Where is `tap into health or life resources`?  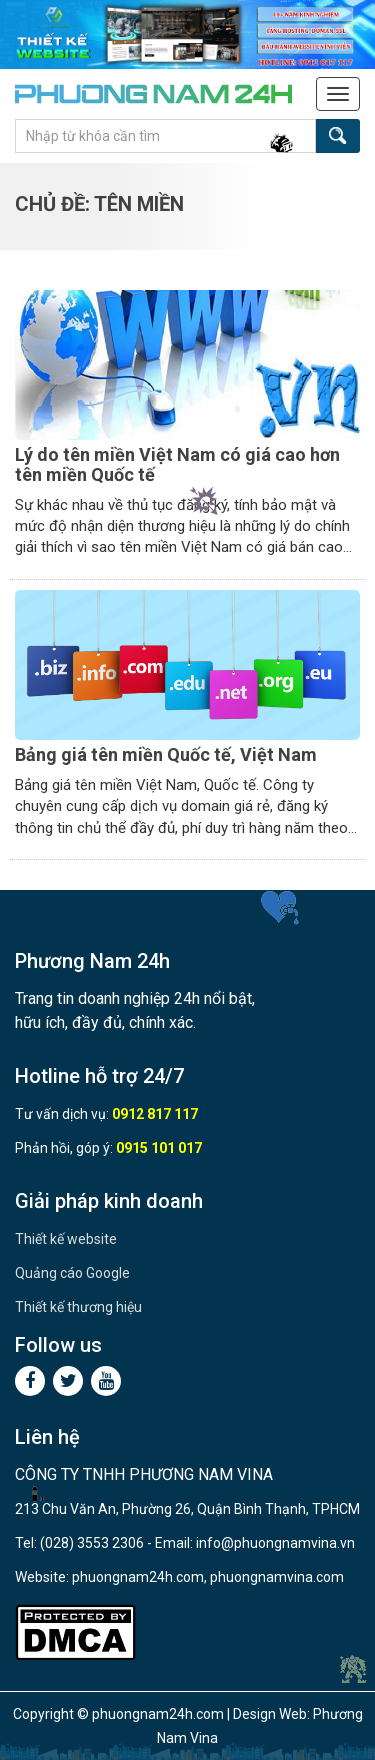 tap into health or life resources is located at coordinates (280, 906).